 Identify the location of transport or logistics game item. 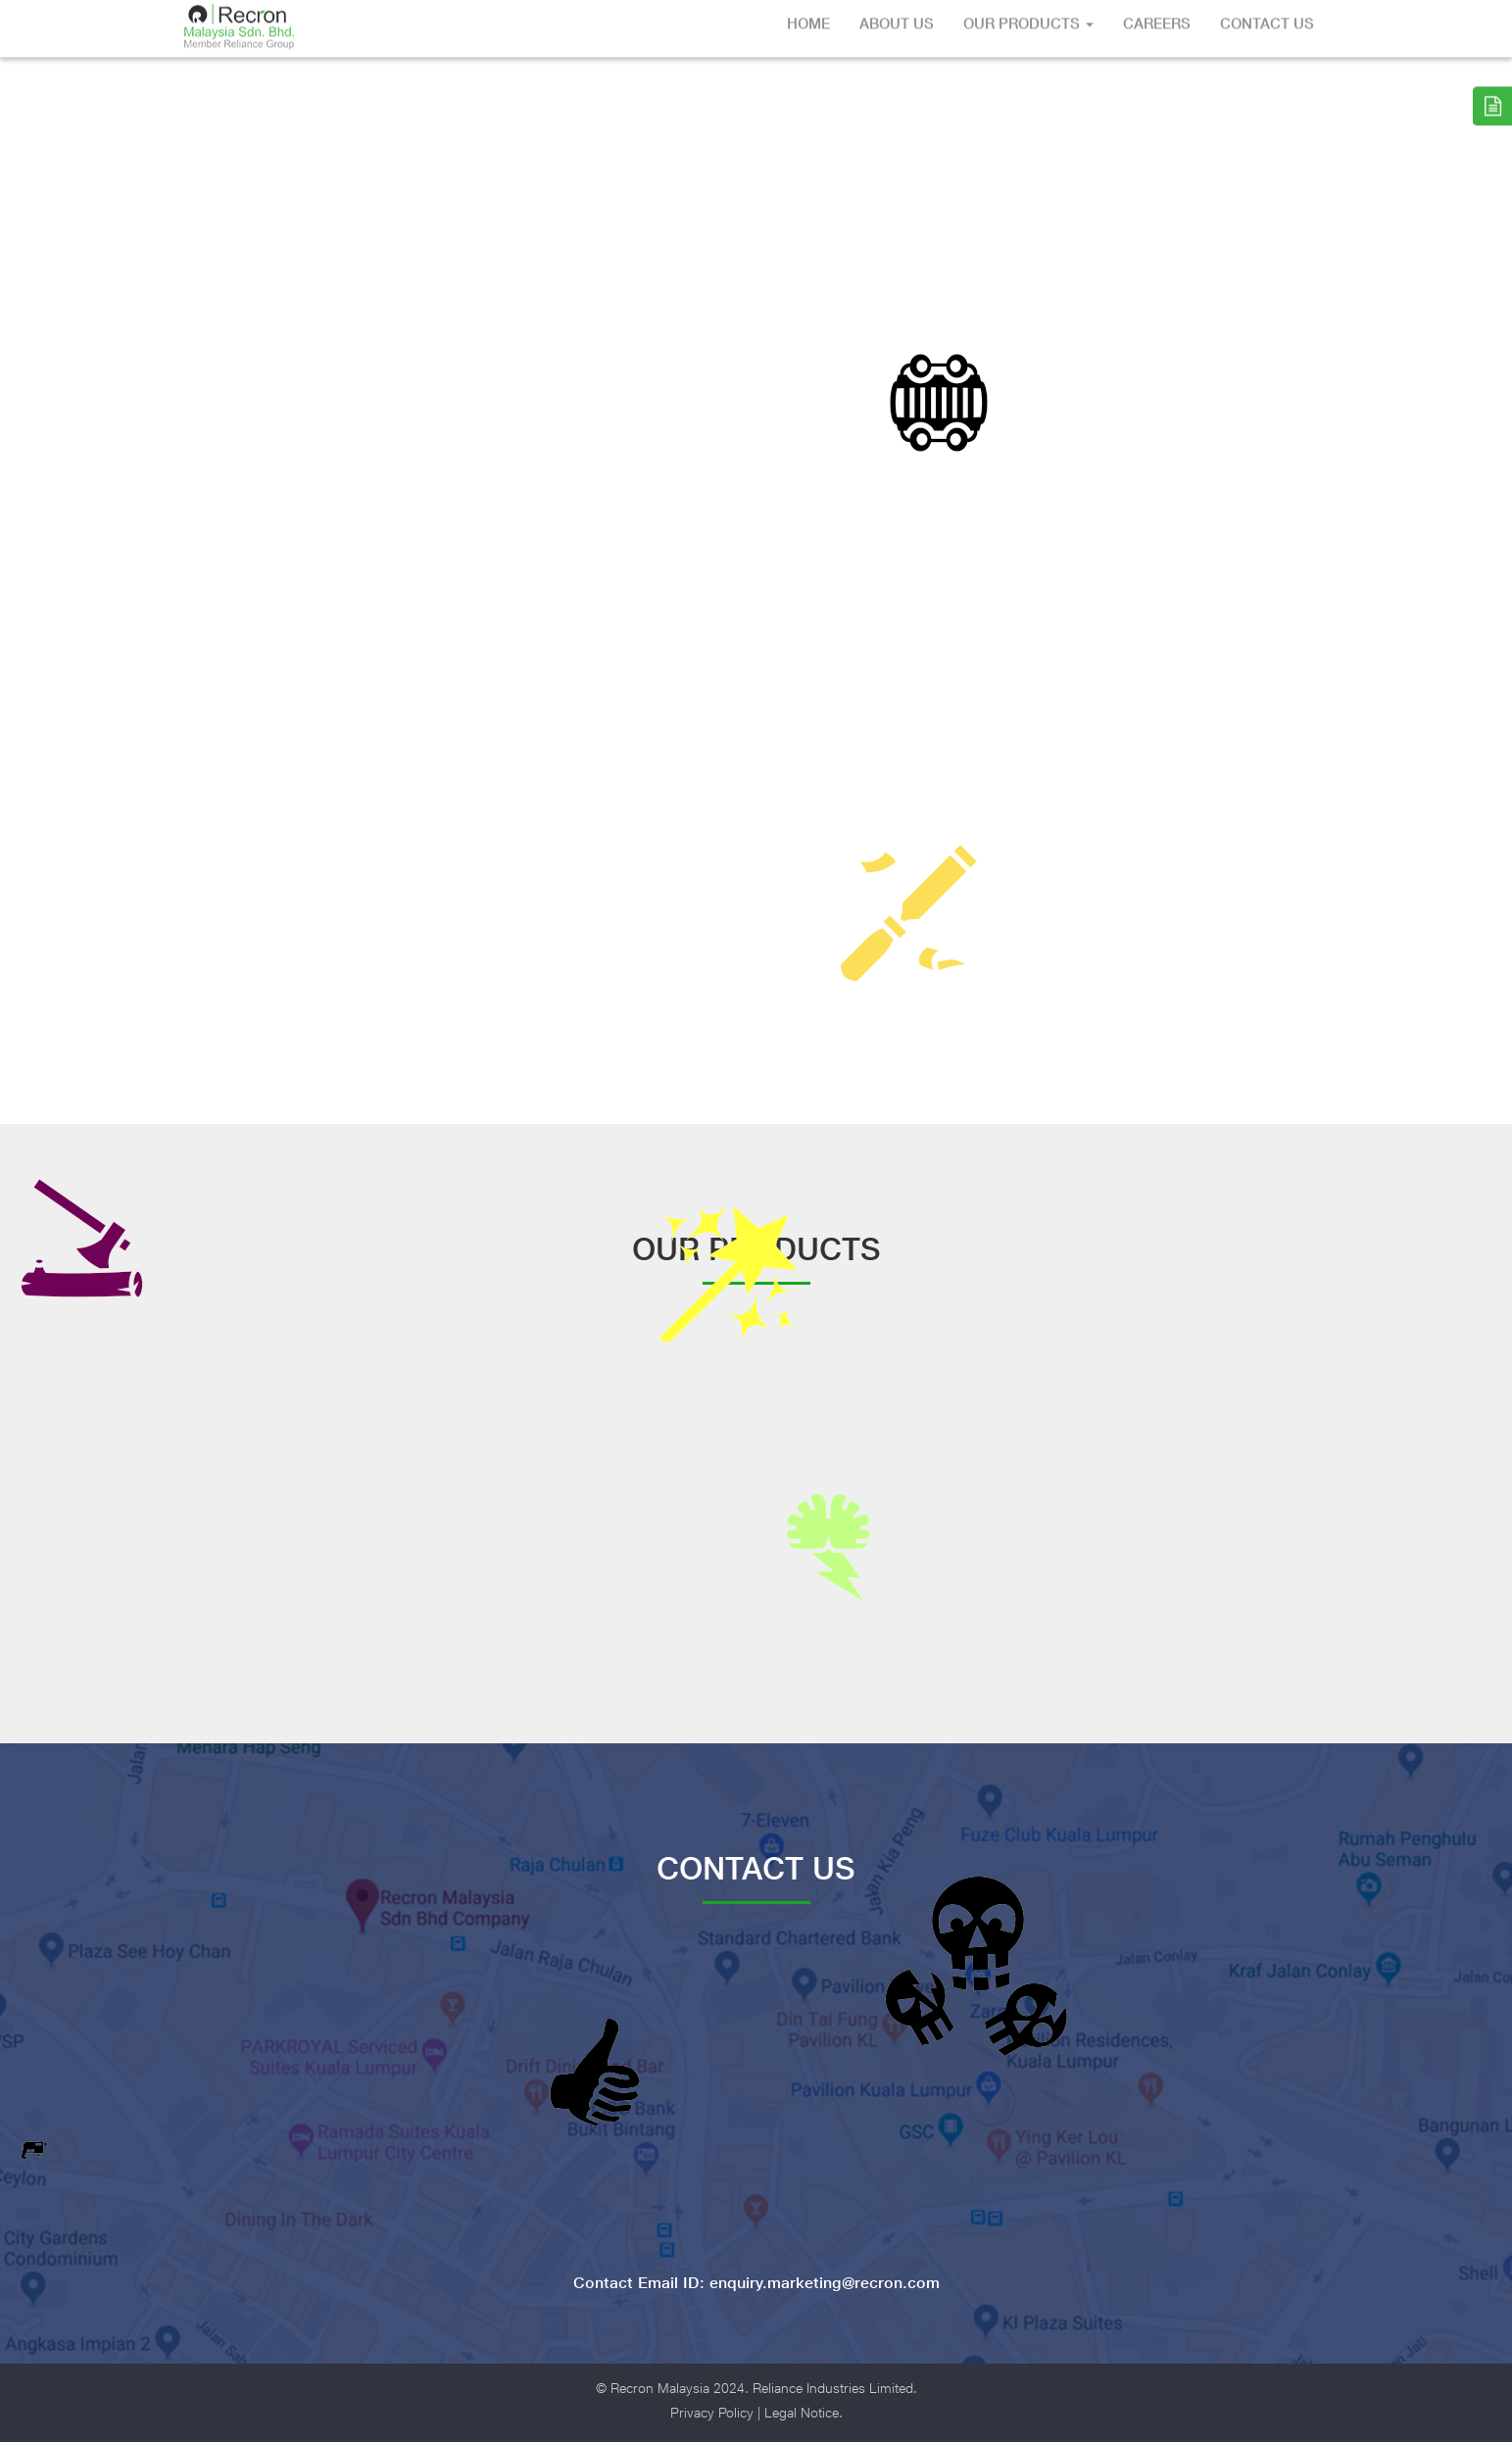
(939, 403).